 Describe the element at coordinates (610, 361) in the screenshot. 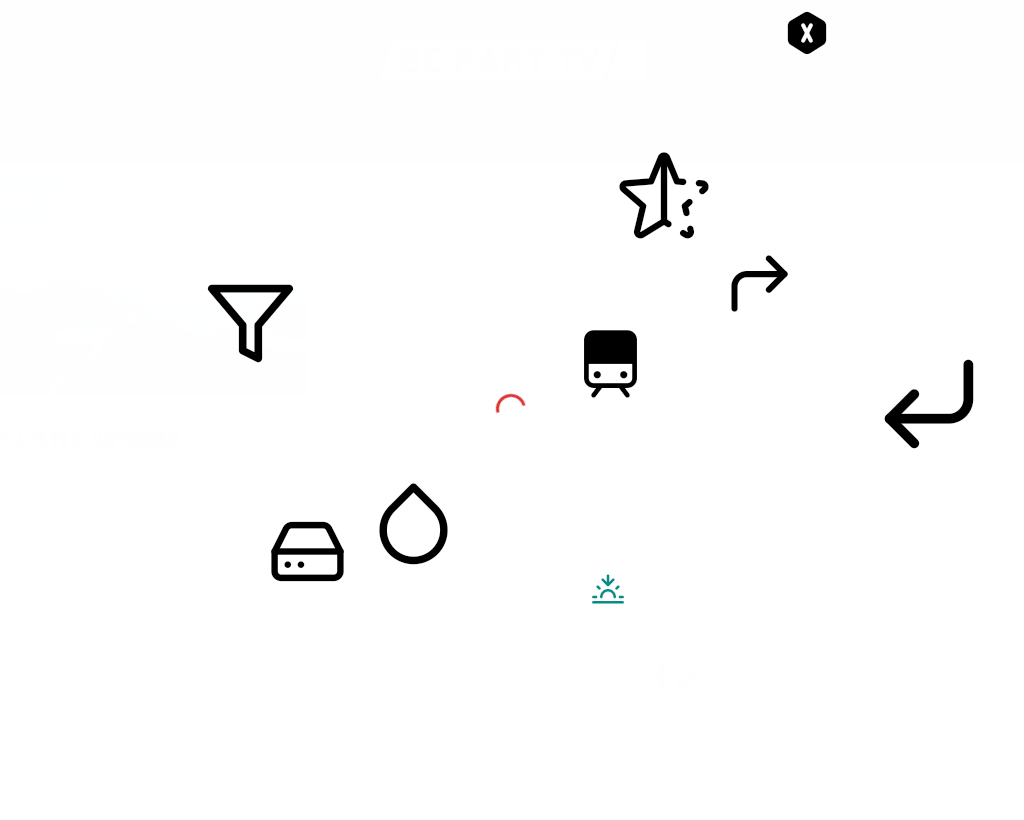

I see `access train schedules or rail services` at that location.